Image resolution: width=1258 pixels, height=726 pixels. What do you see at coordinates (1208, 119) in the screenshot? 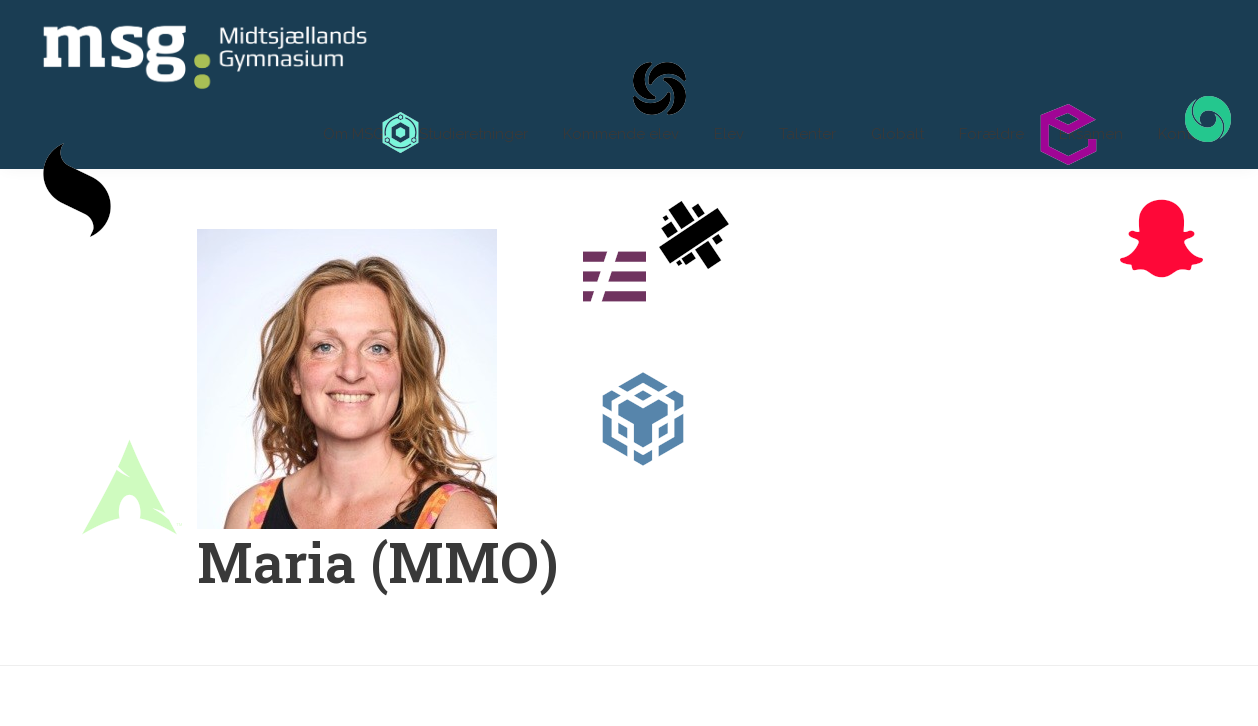
I see `deepmind company logo` at bounding box center [1208, 119].